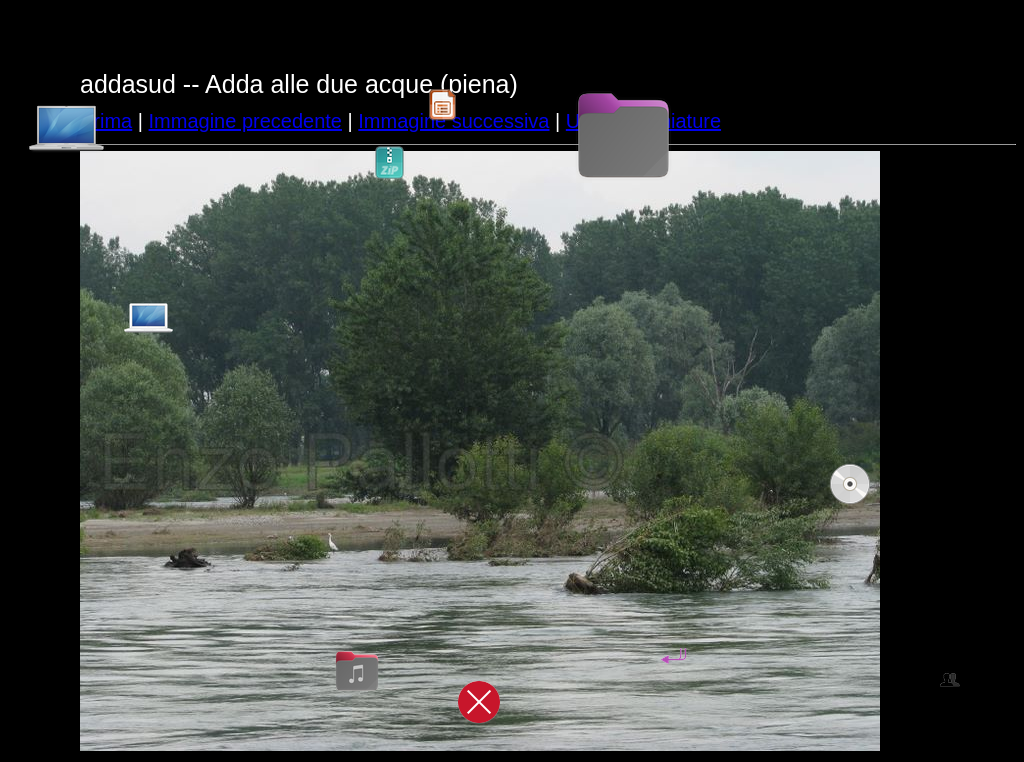 This screenshot has height=762, width=1024. I want to click on view storage used by other users on this device, so click(950, 678).